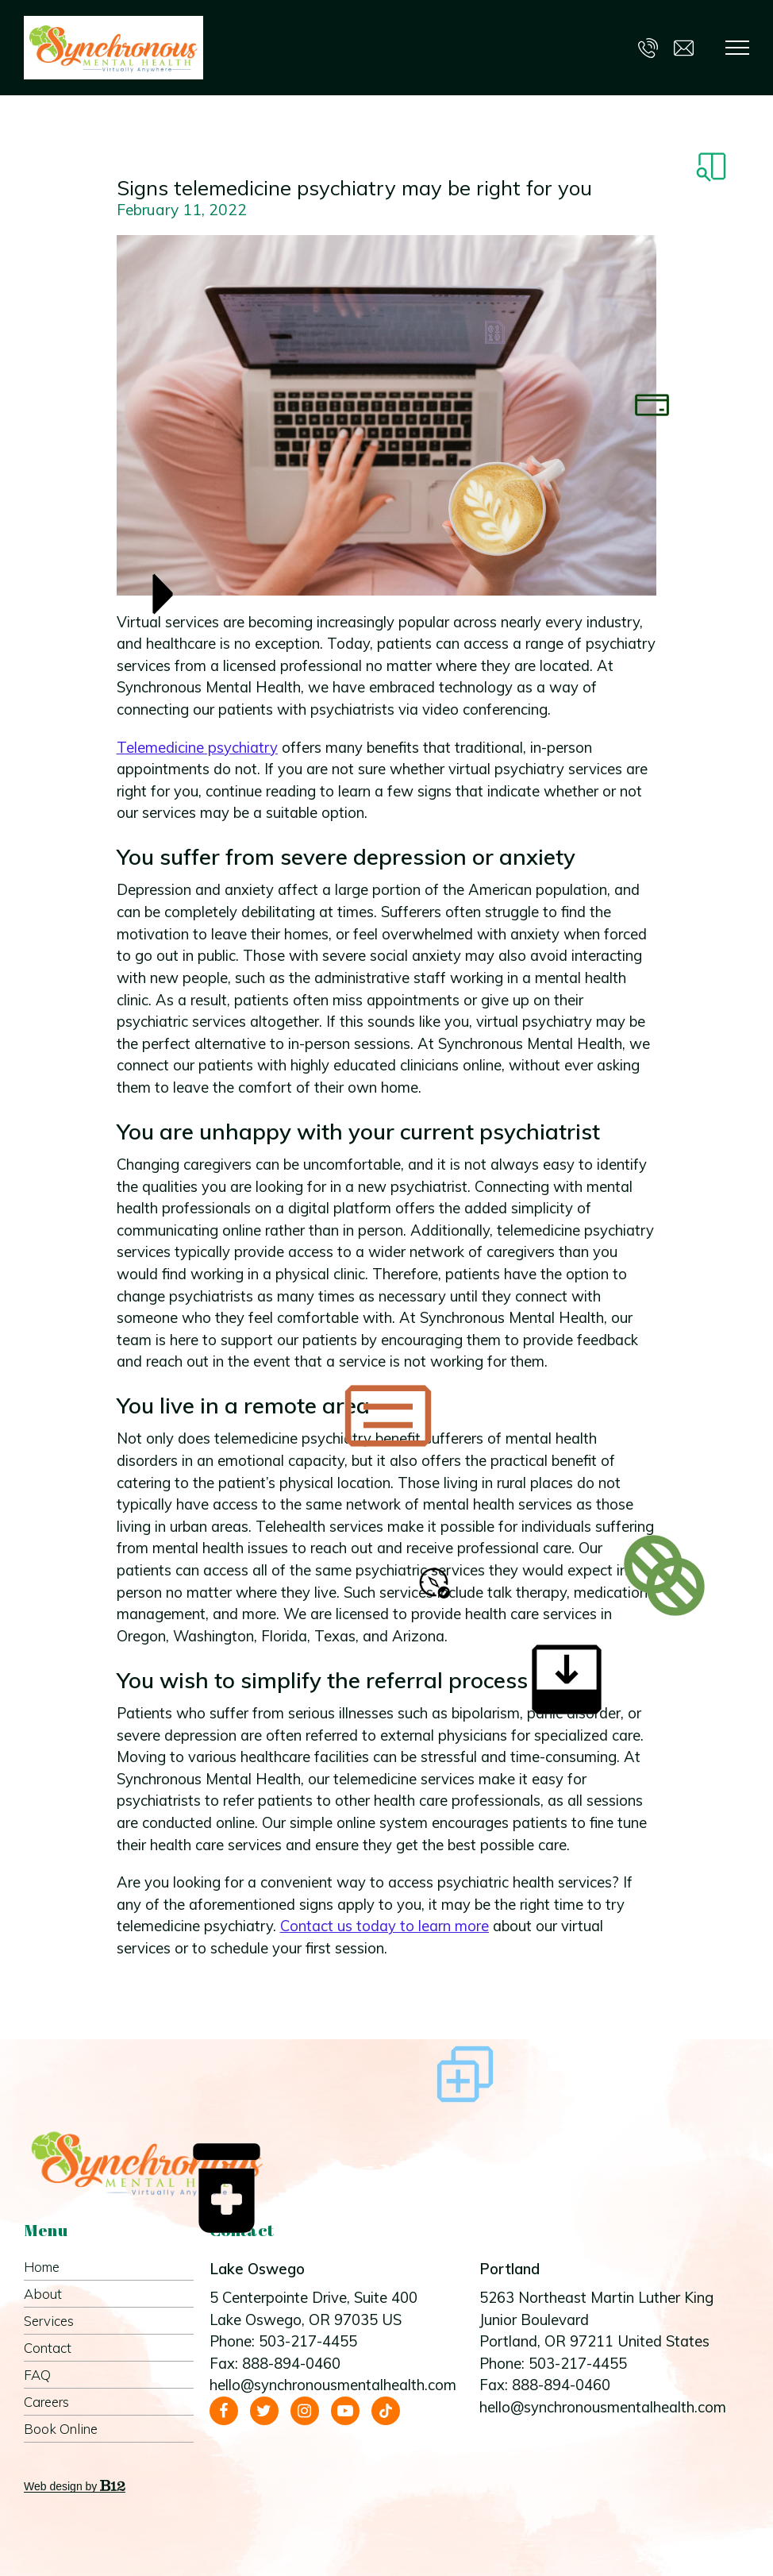 This screenshot has width=773, height=2576. Describe the element at coordinates (226, 2188) in the screenshot. I see `view prescription or medication details` at that location.